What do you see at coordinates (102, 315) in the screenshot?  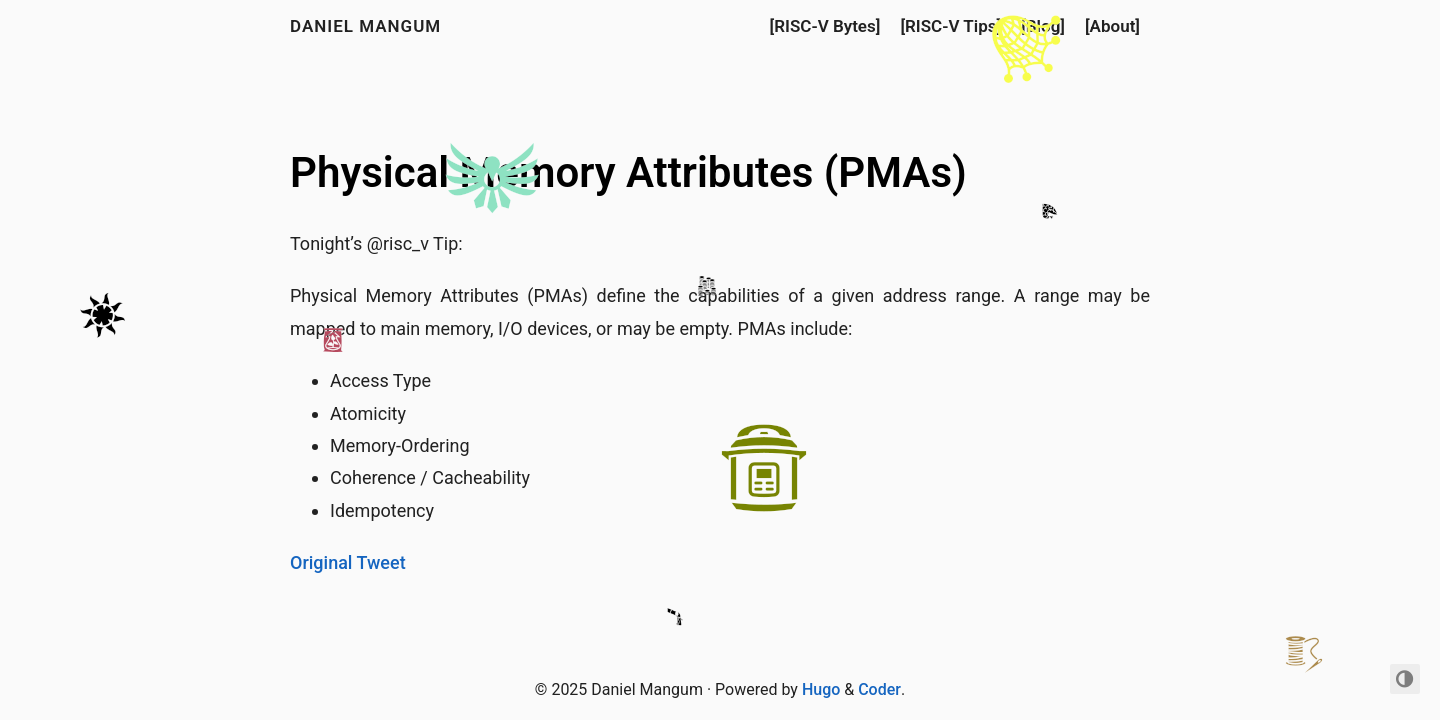 I see `toggle light mode or daytime theme` at bounding box center [102, 315].